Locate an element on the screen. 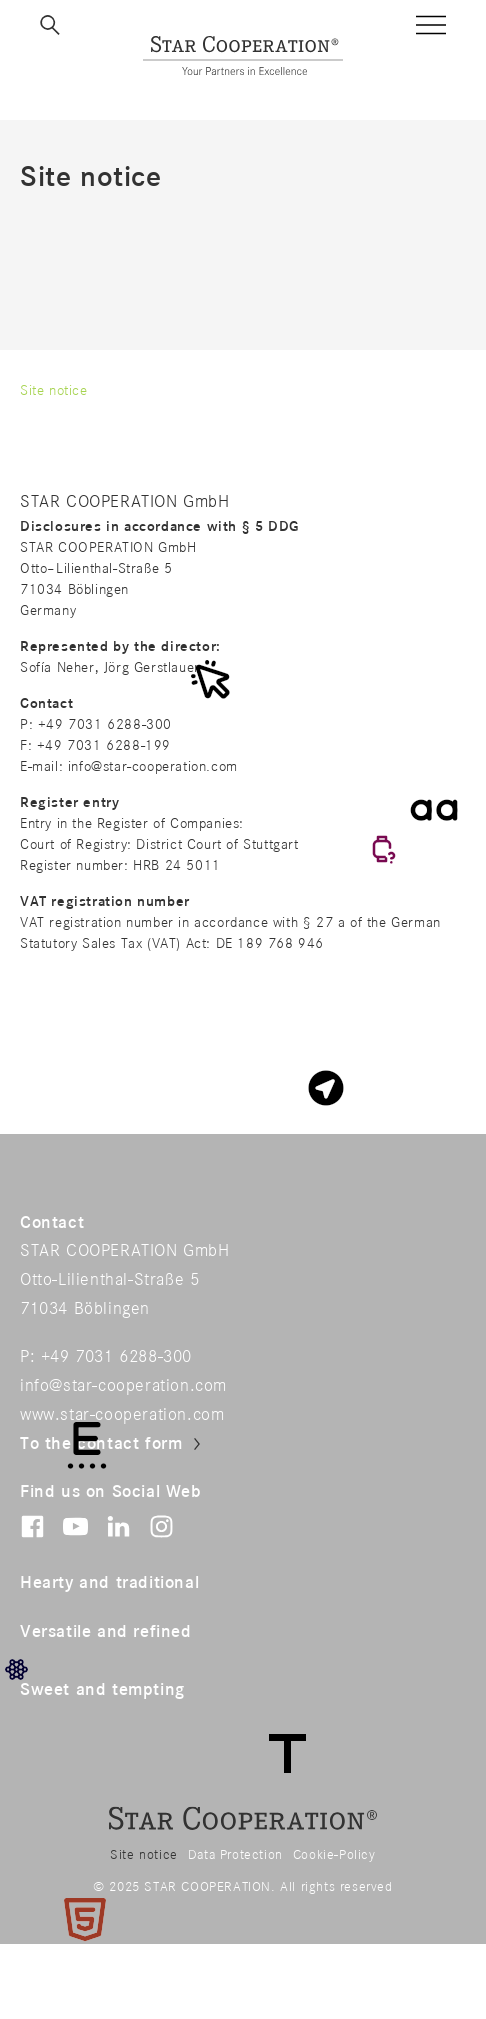  click or tap to interact is located at coordinates (212, 681).